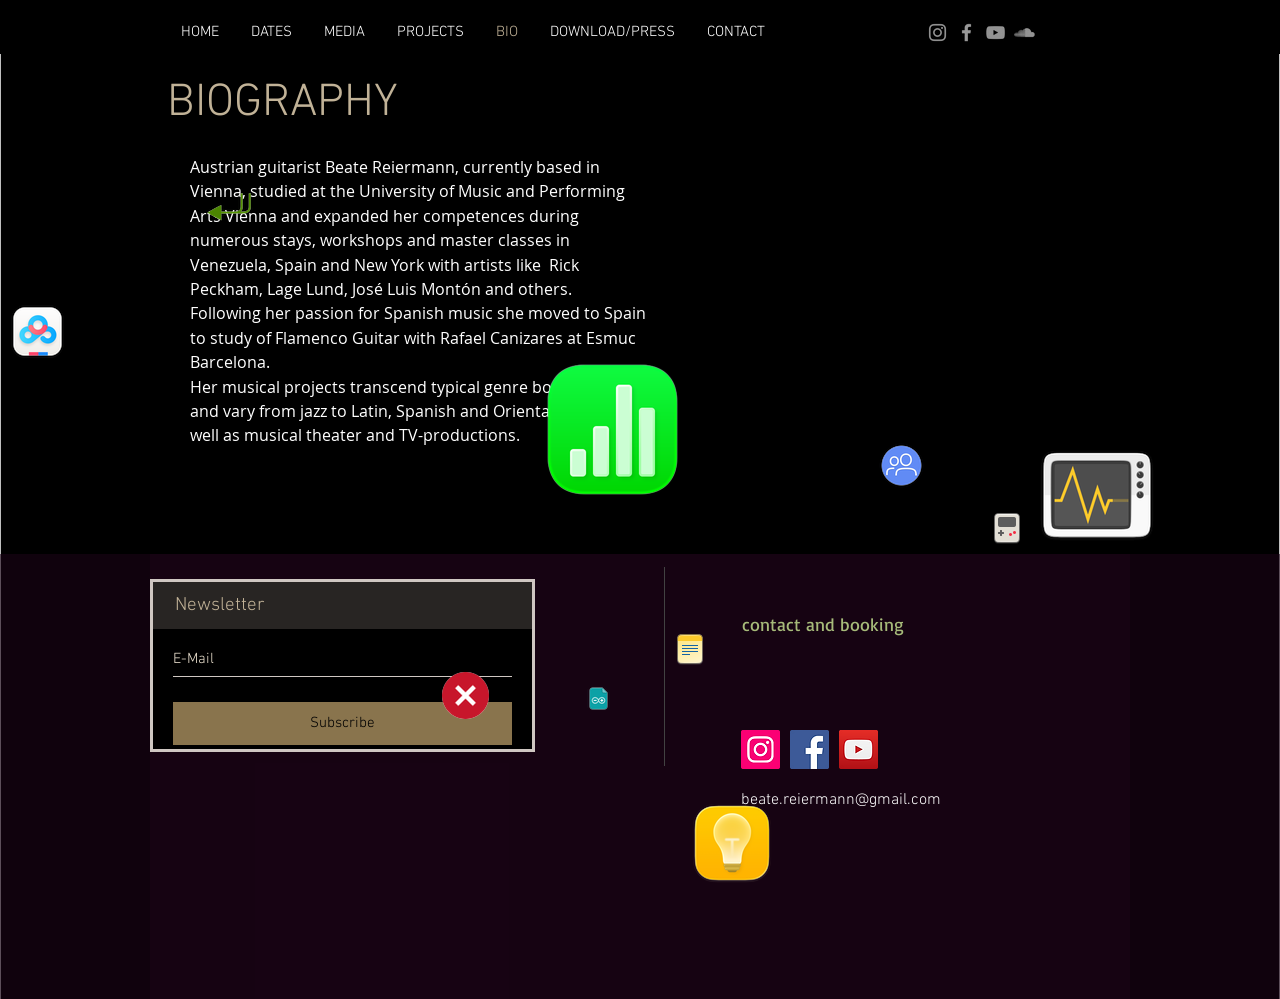  What do you see at coordinates (228, 206) in the screenshot?
I see `reply all to an email message` at bounding box center [228, 206].